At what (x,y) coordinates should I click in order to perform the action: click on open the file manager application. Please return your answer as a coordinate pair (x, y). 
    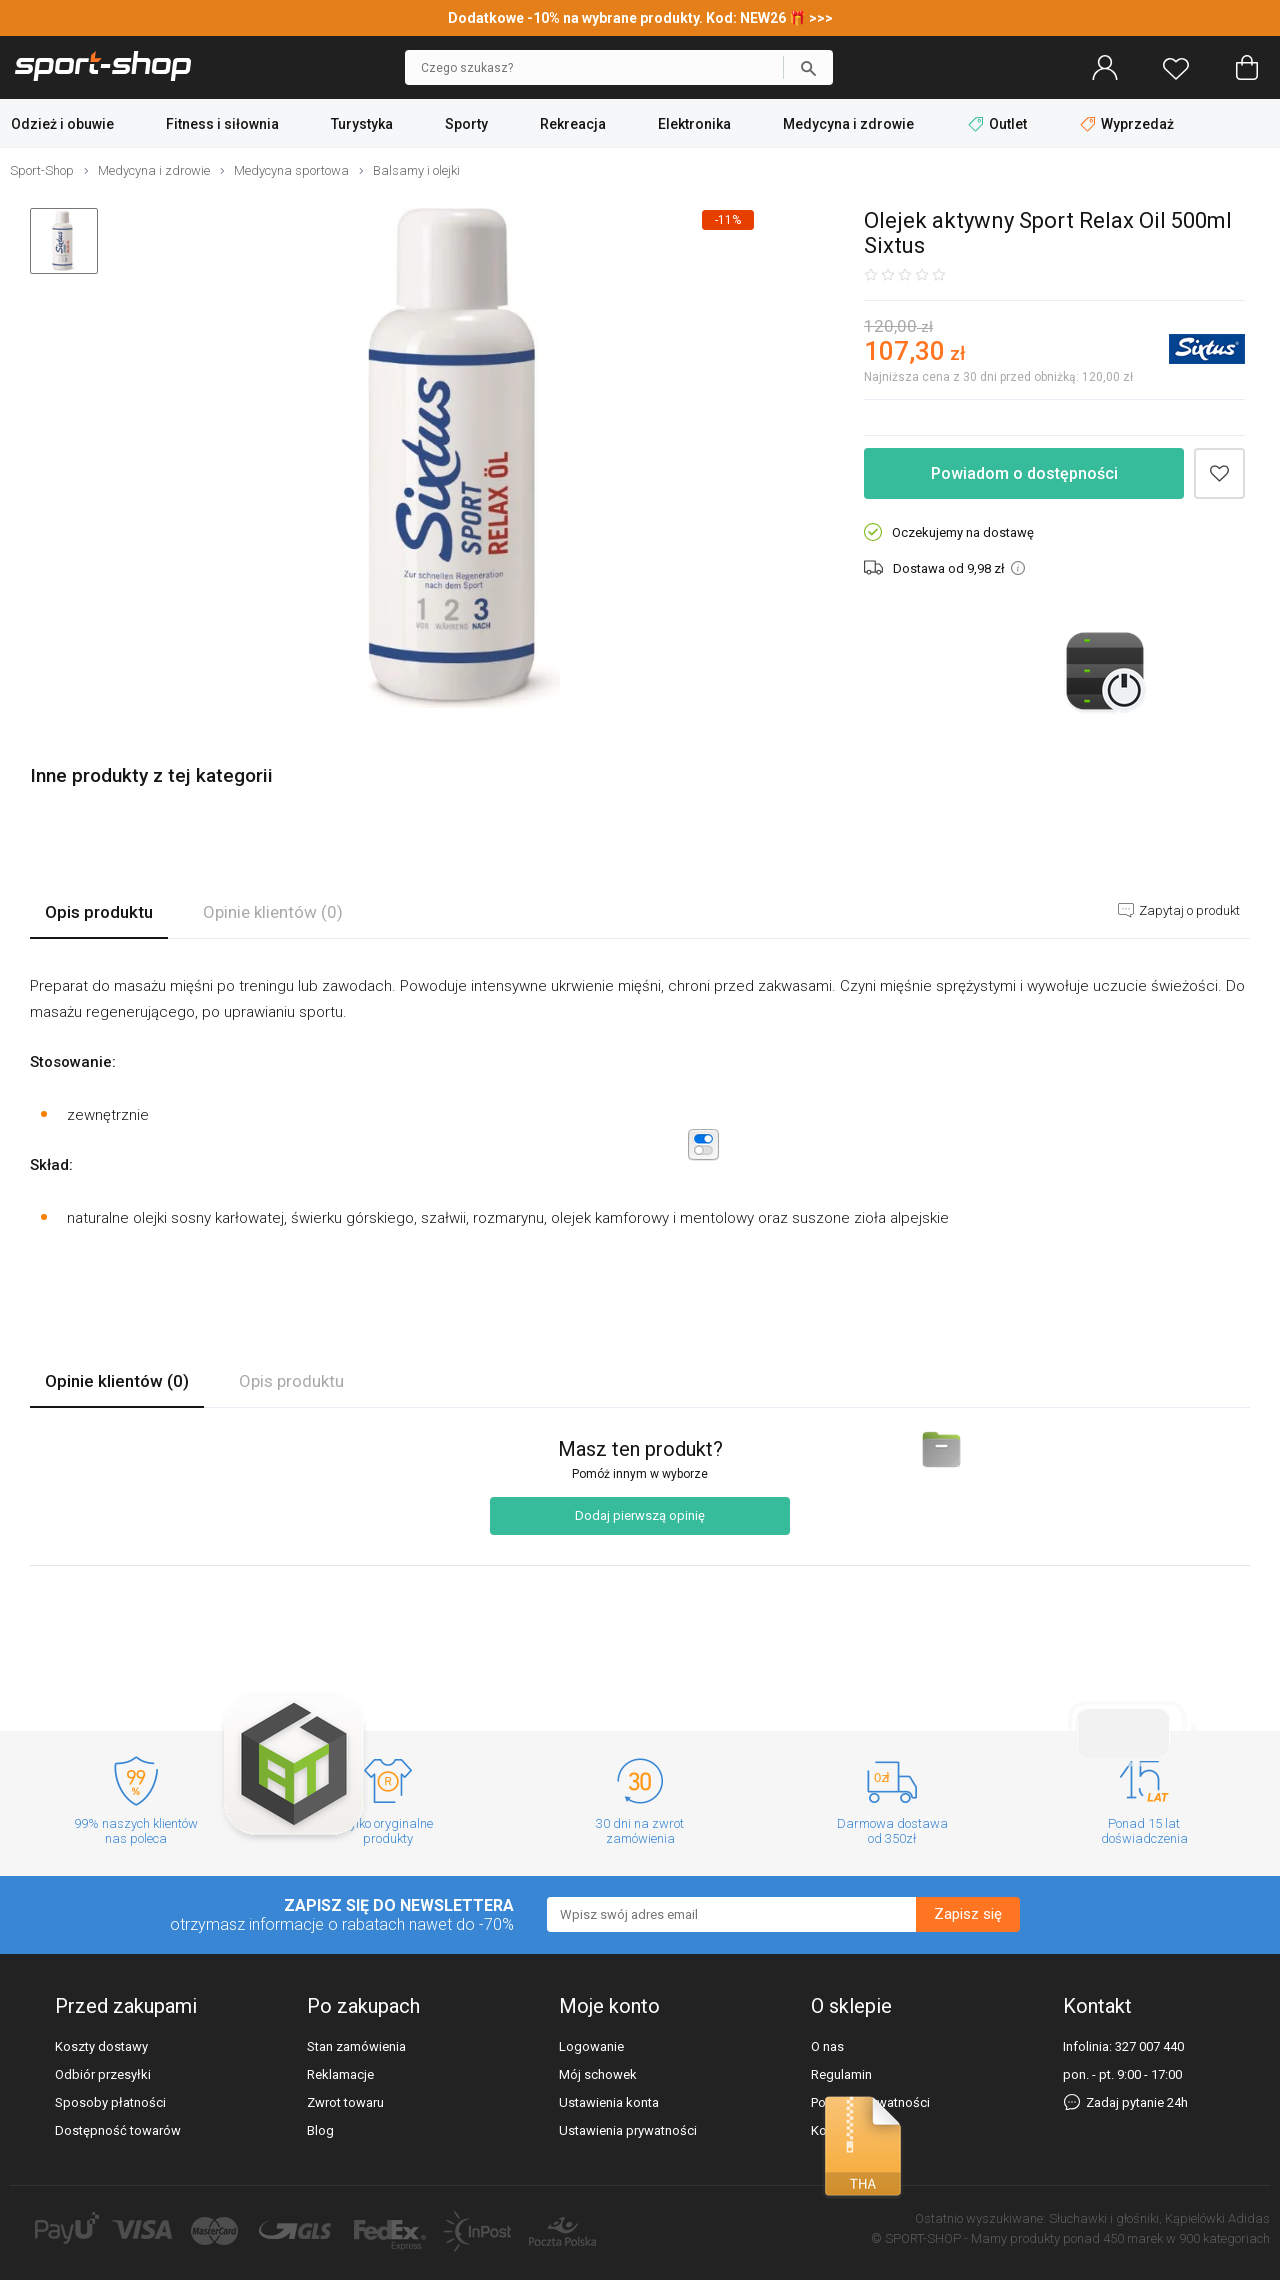
    Looking at the image, I should click on (941, 1449).